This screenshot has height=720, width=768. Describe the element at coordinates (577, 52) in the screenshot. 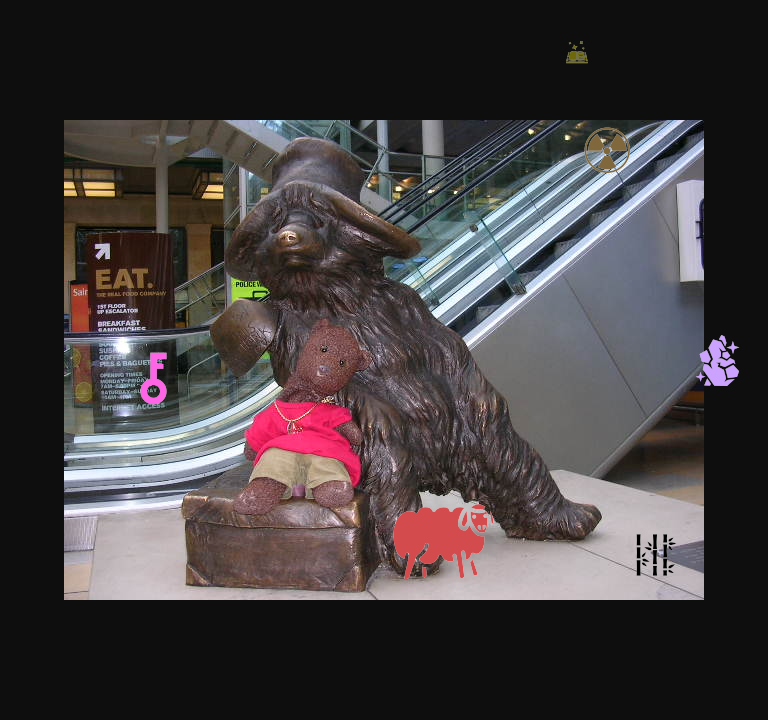

I see `open your spell book or magic abilities` at that location.